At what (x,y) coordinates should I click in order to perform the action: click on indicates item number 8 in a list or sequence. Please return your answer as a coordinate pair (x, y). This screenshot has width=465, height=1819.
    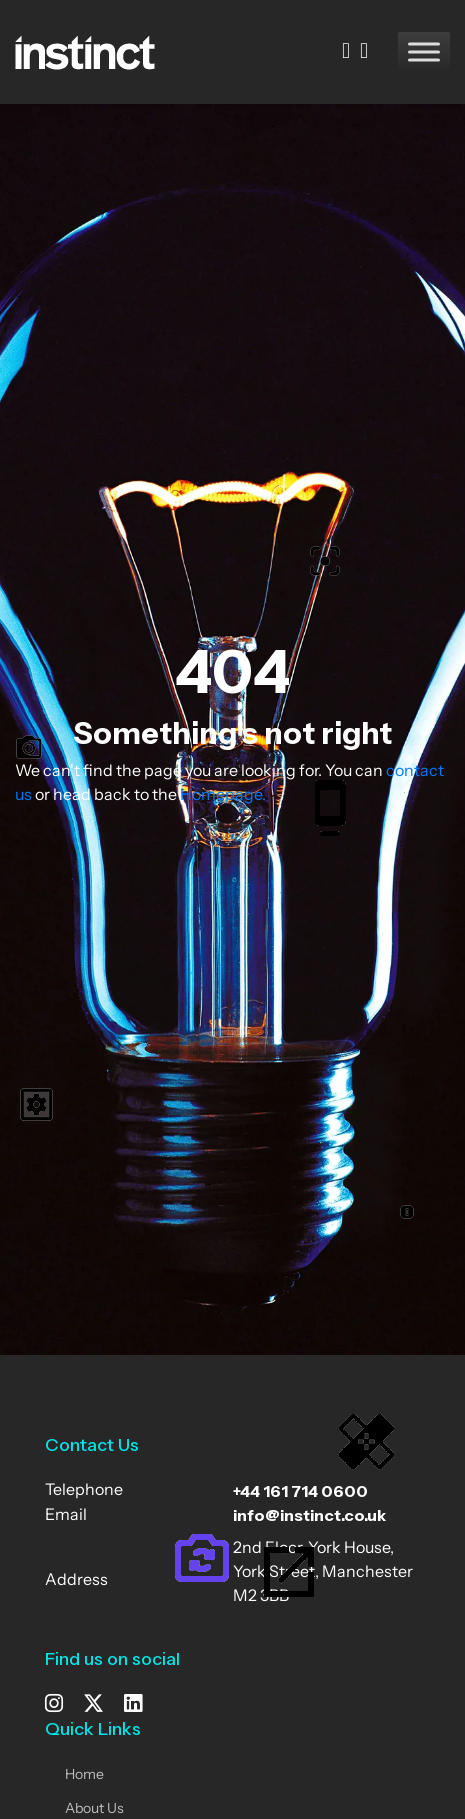
    Looking at the image, I should click on (407, 1212).